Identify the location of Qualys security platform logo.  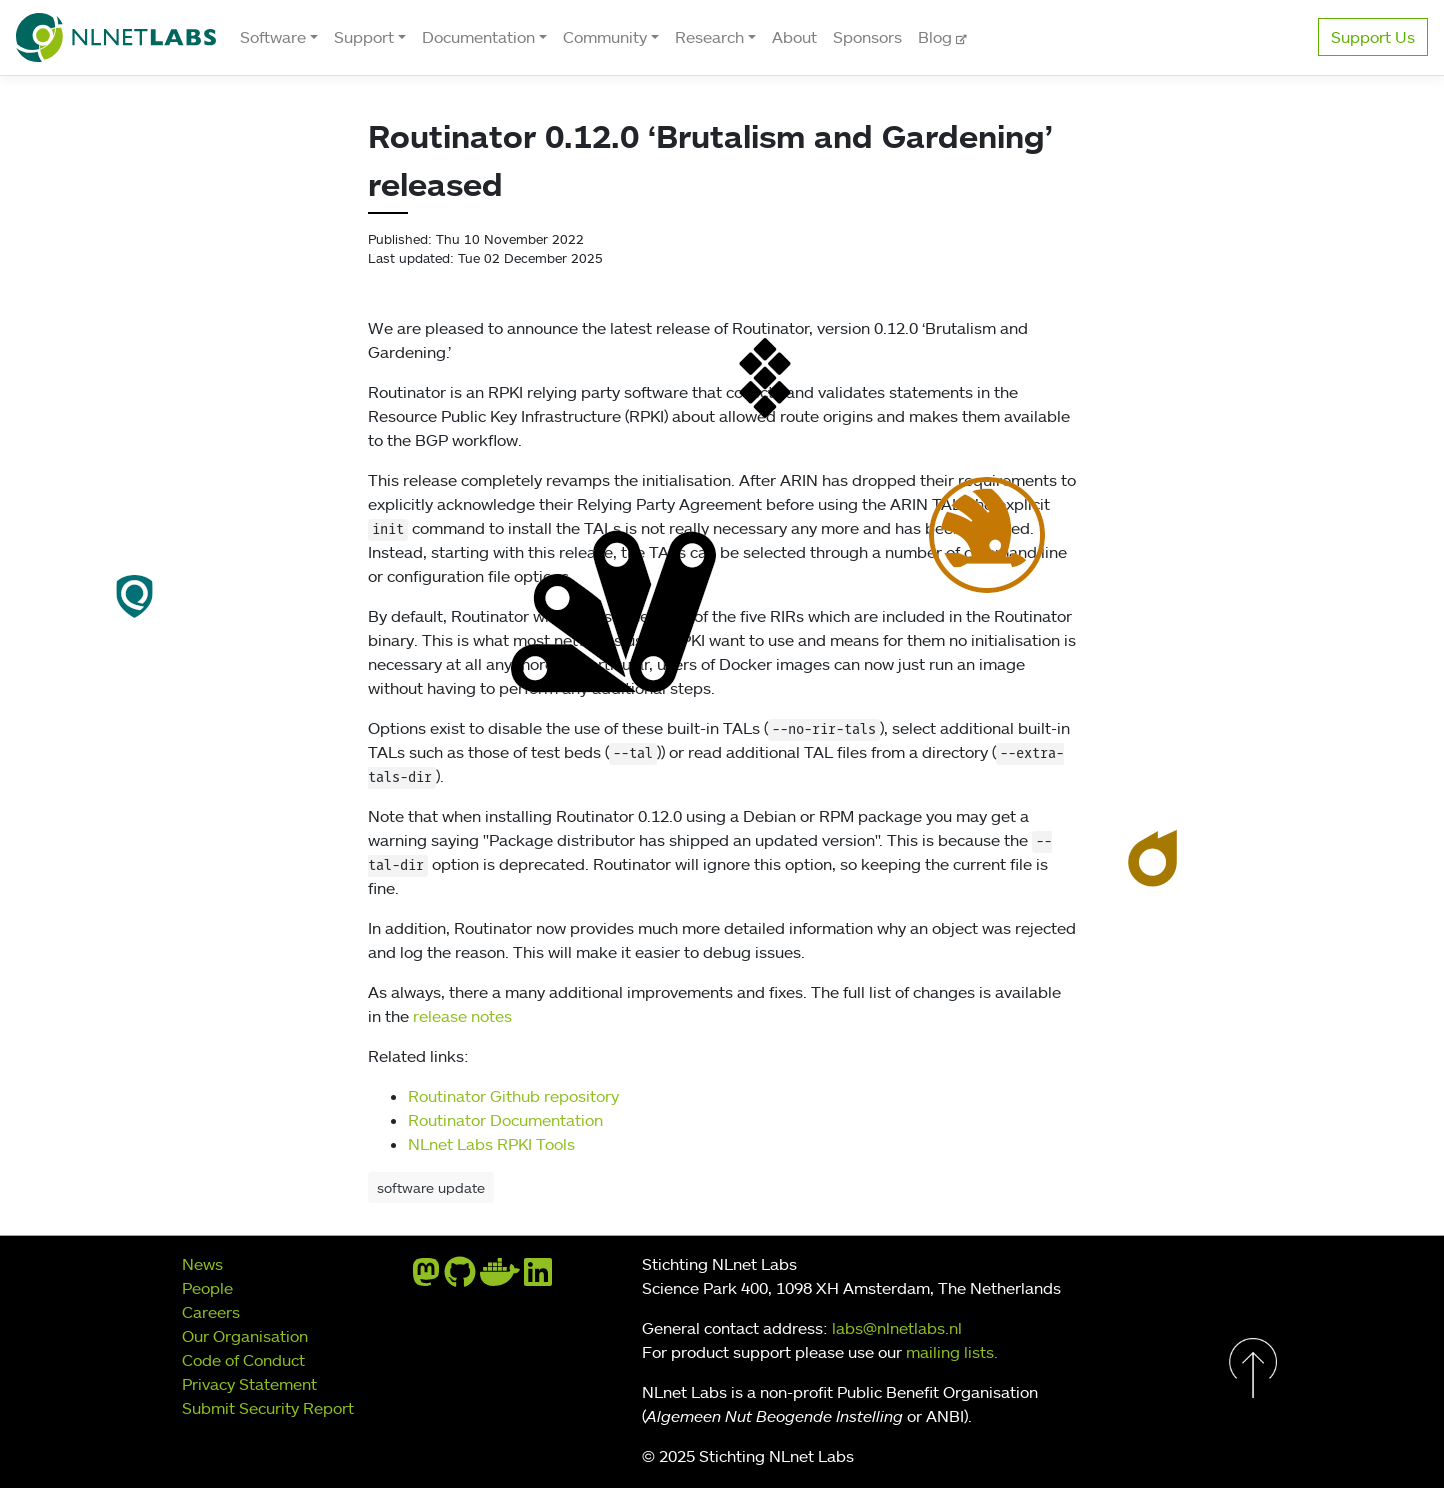
(134, 596).